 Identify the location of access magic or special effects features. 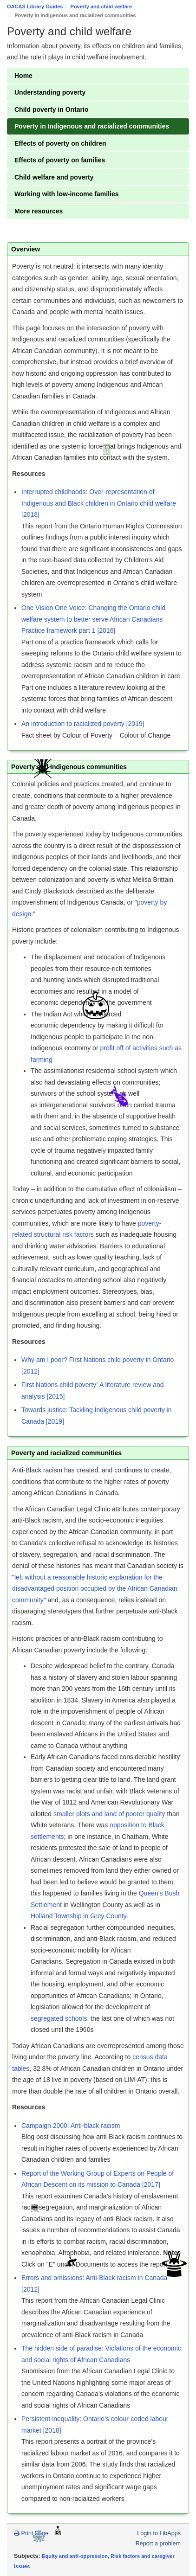
(174, 2264).